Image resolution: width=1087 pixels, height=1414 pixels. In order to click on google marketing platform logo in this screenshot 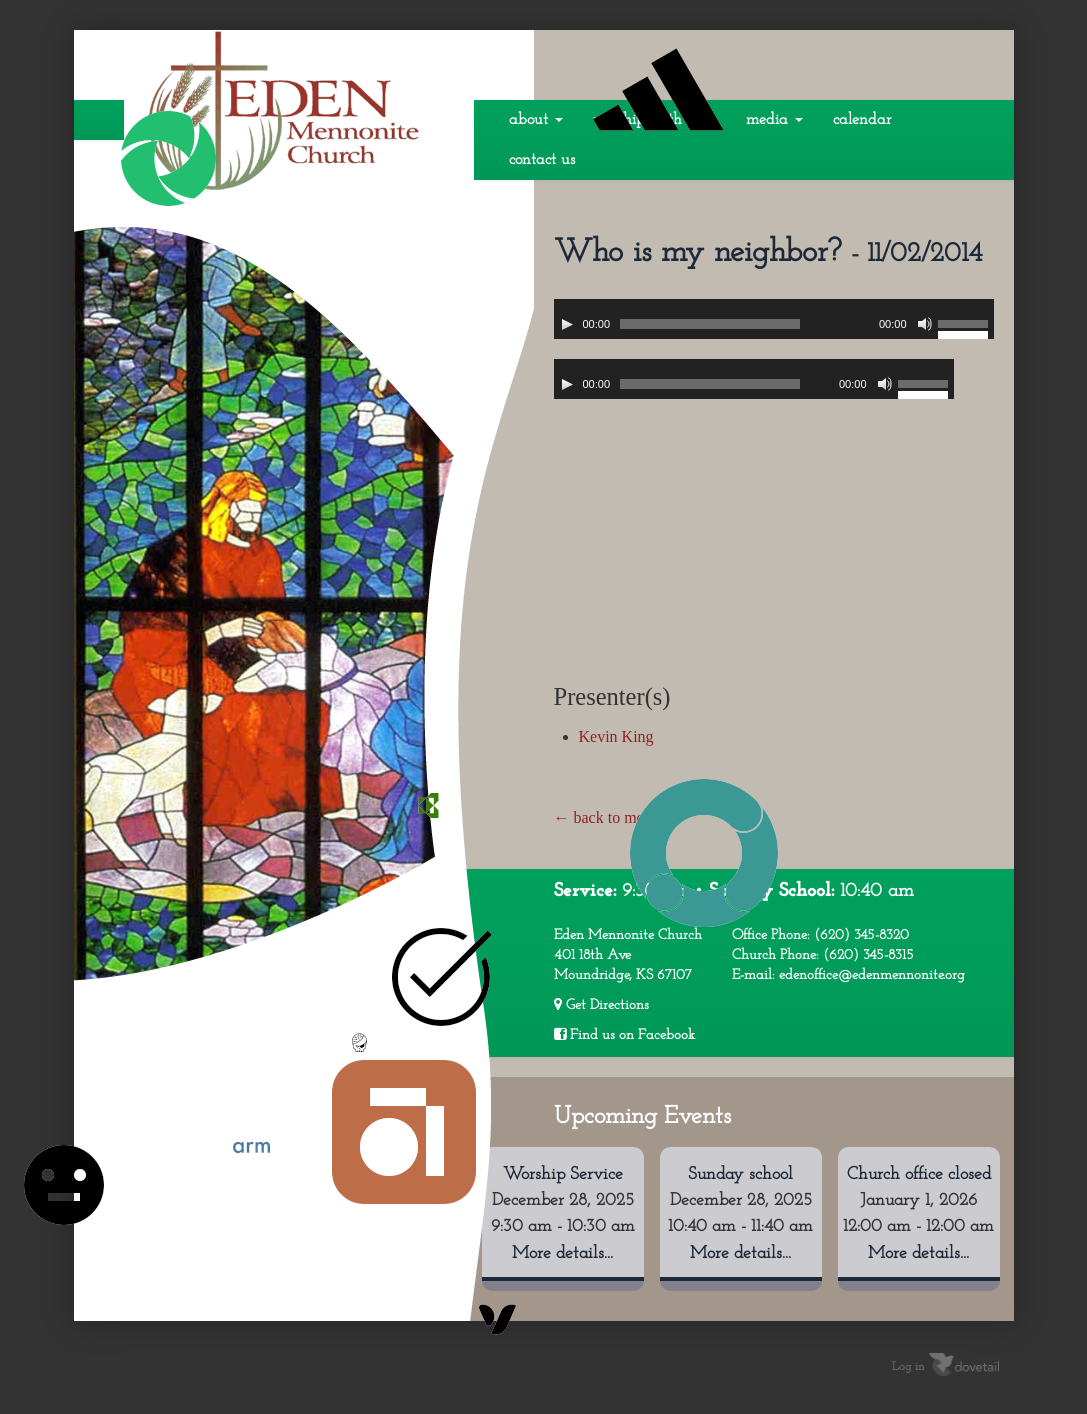, I will do `click(704, 853)`.